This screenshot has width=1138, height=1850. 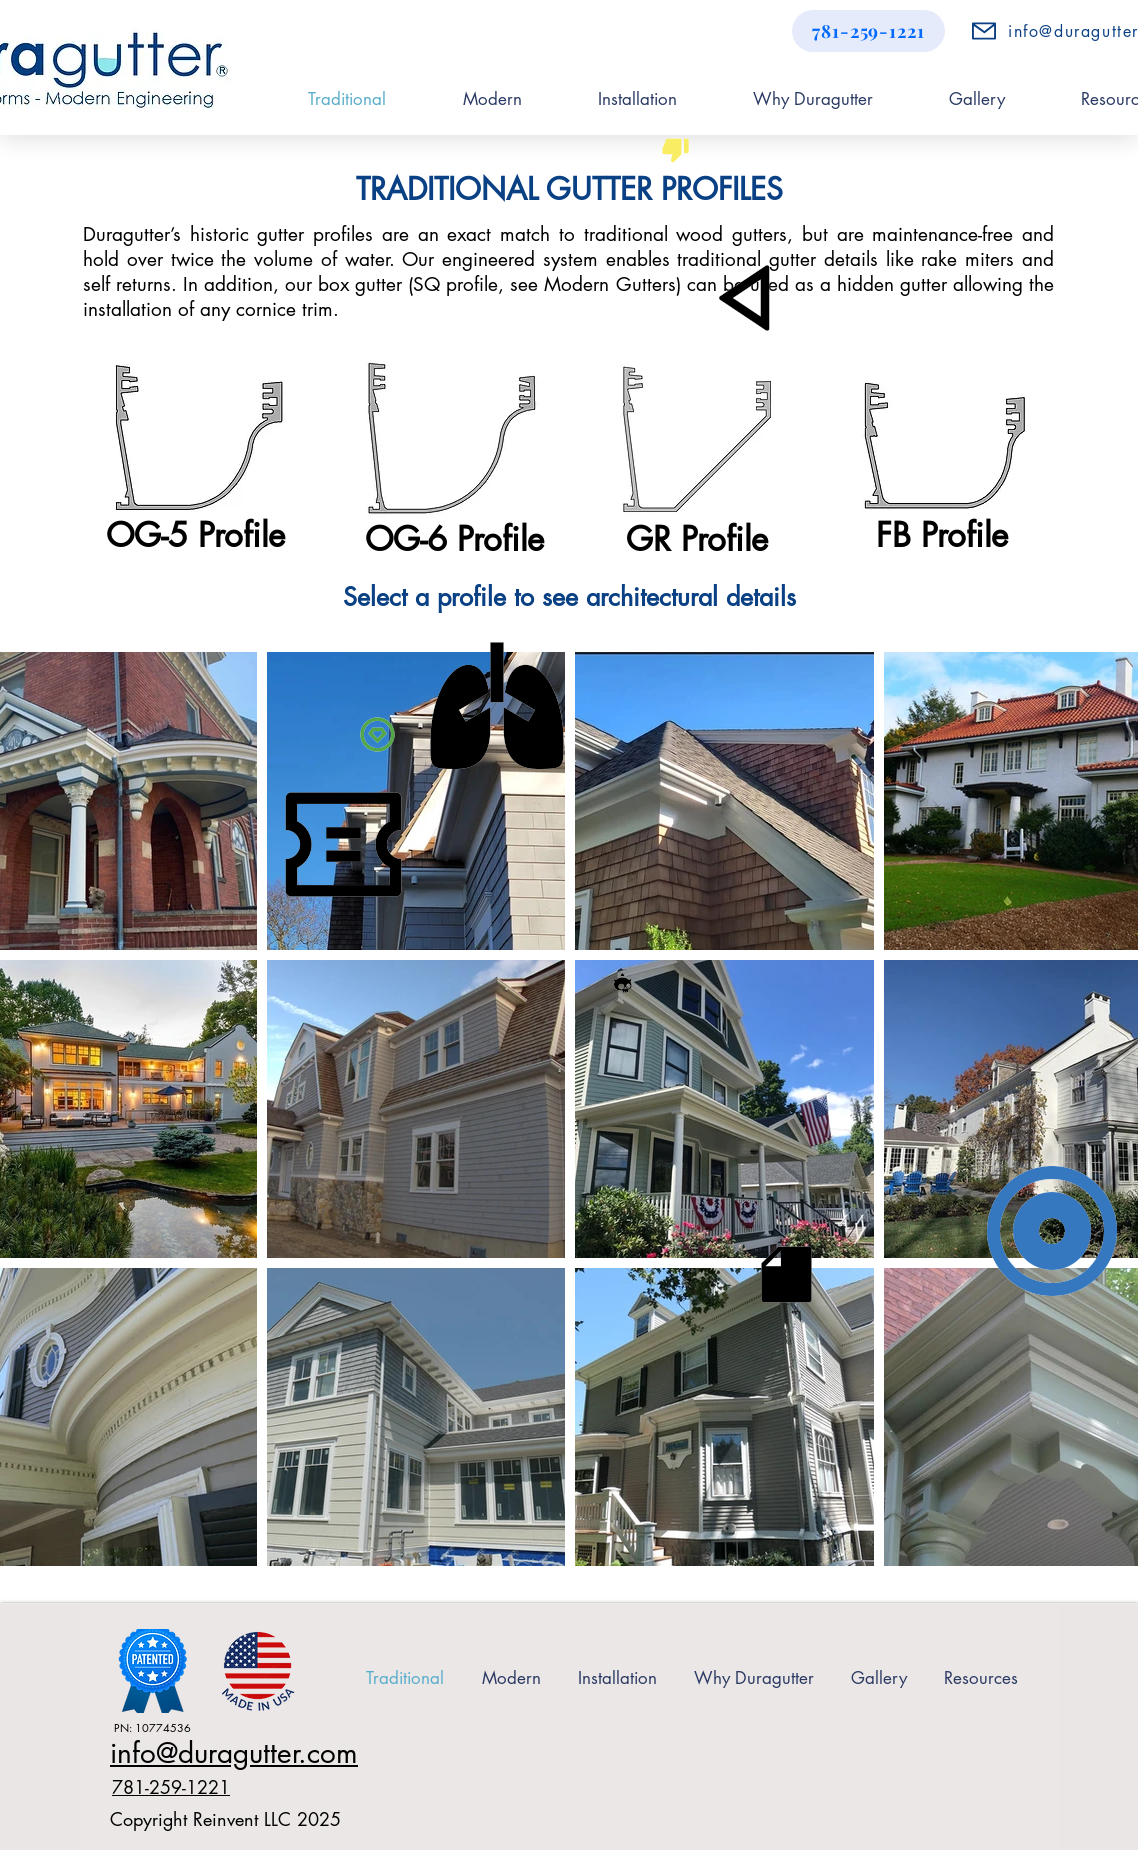 What do you see at coordinates (675, 149) in the screenshot?
I see `dislike or downvote content` at bounding box center [675, 149].